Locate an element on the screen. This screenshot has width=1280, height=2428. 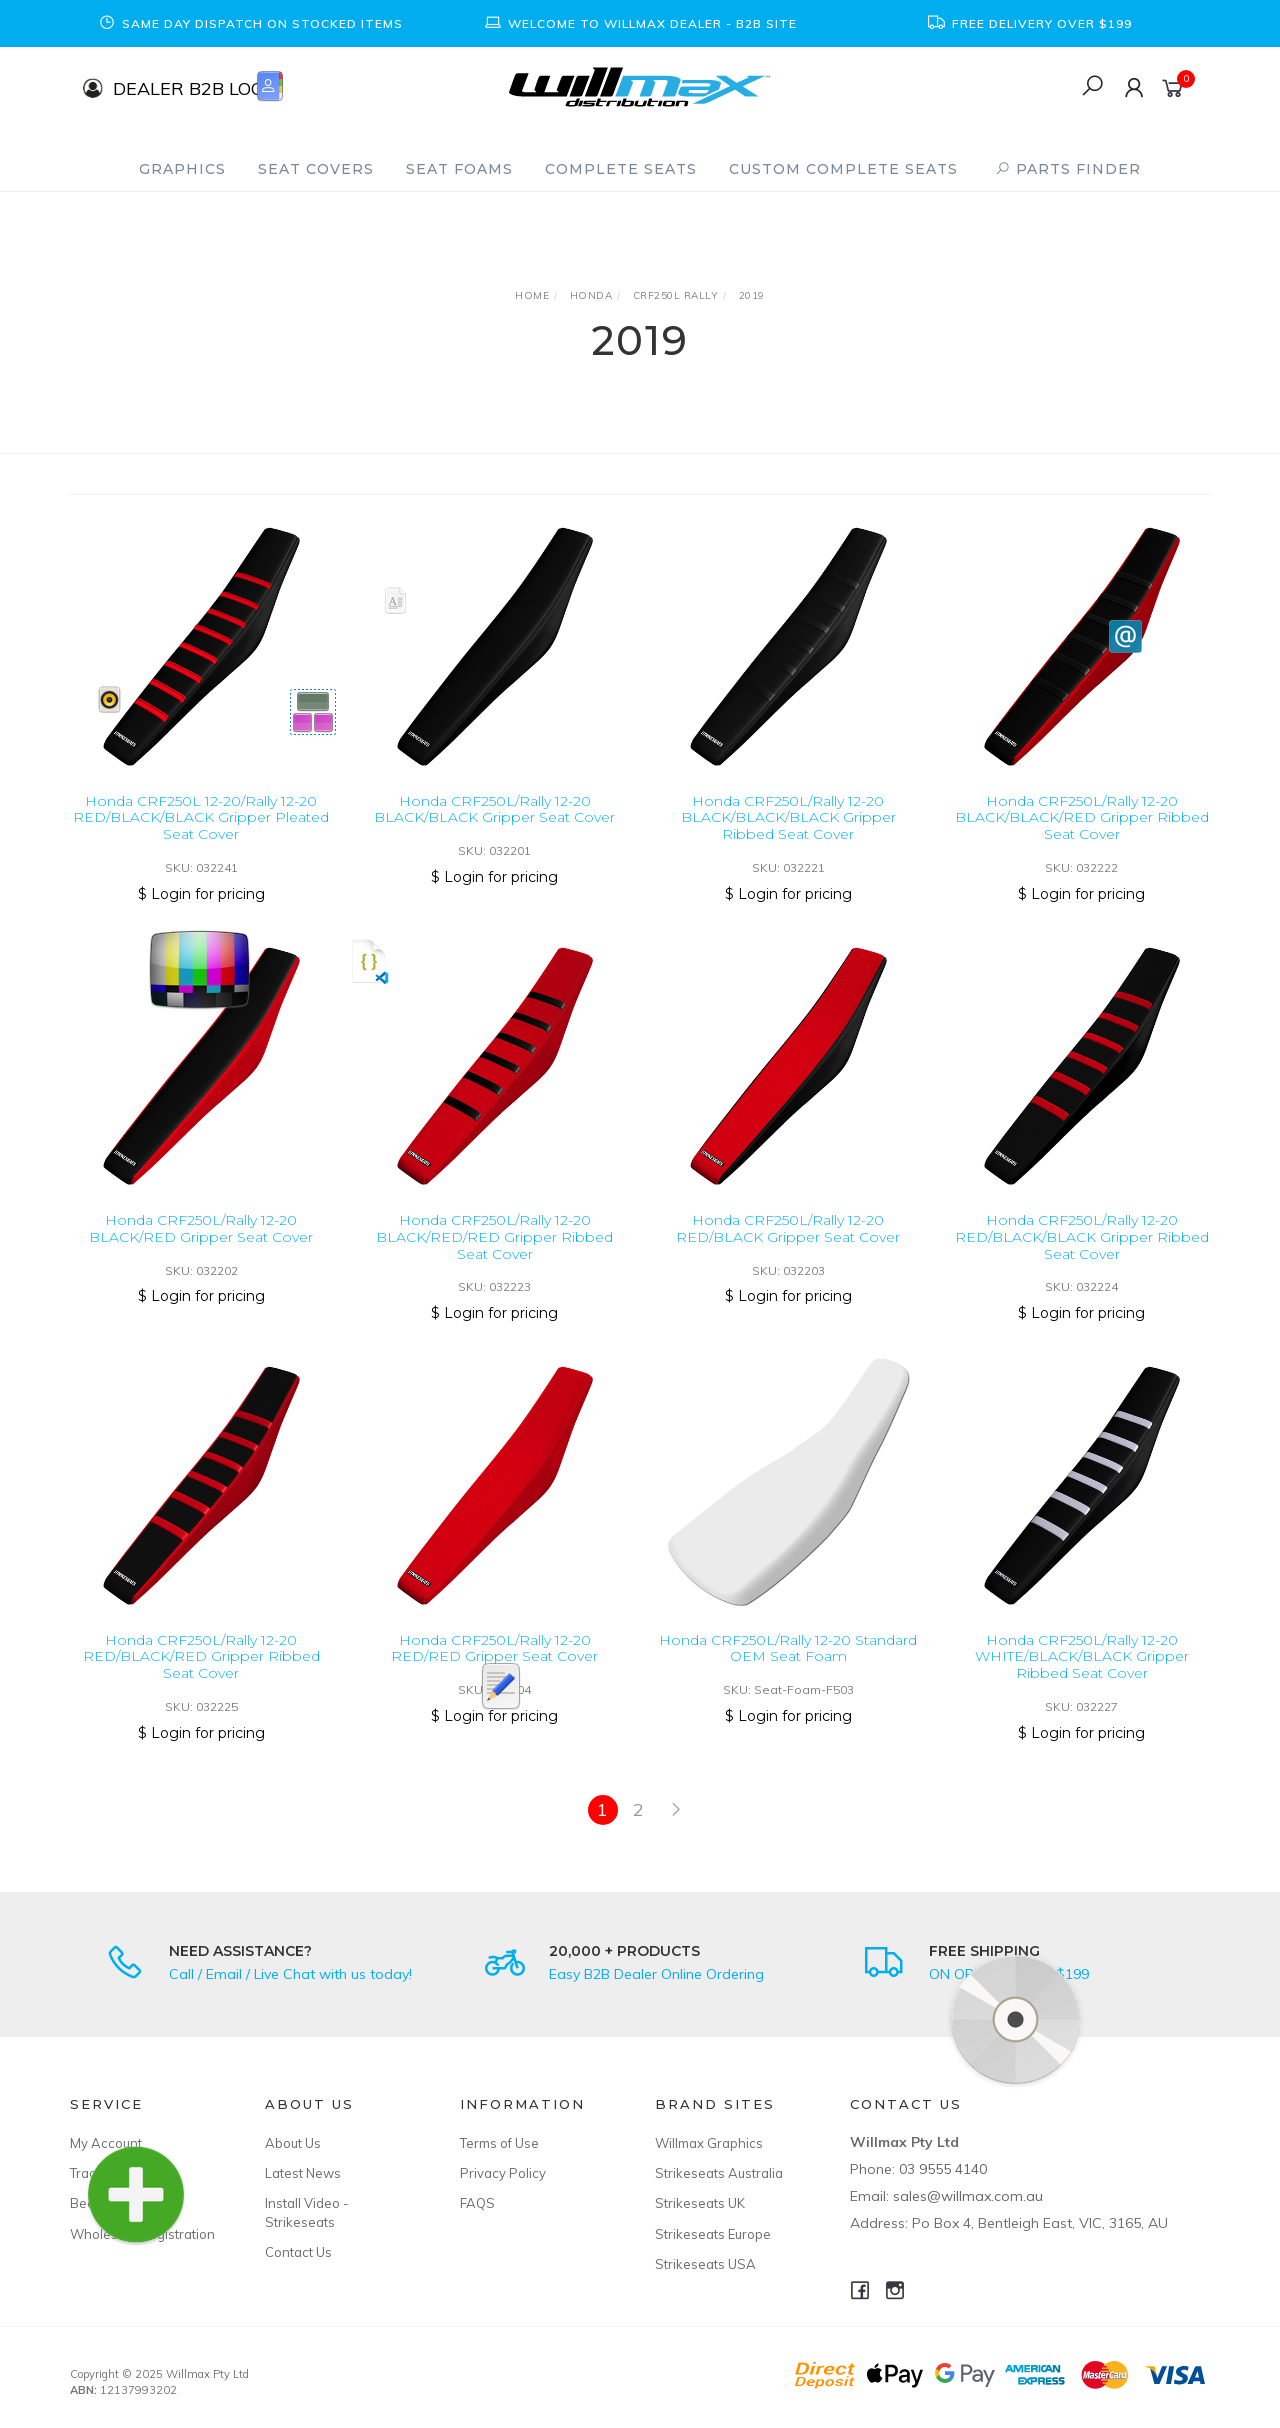
open rhythmbox music player is located at coordinates (109, 699).